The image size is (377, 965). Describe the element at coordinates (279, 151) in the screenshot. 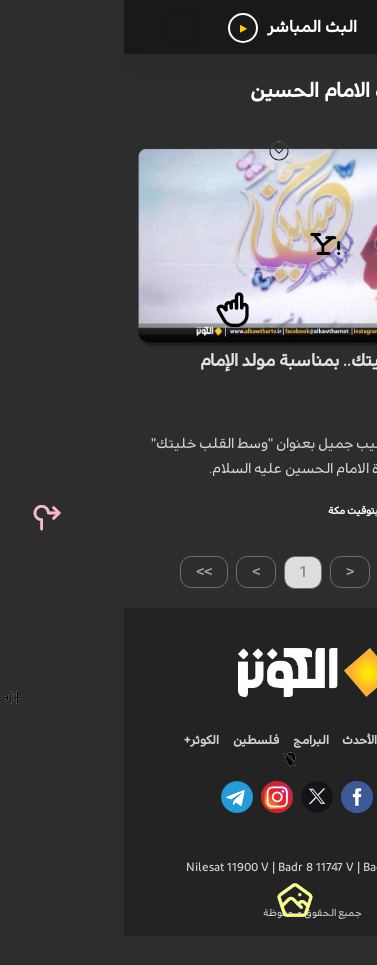

I see `expand to show more content` at that location.